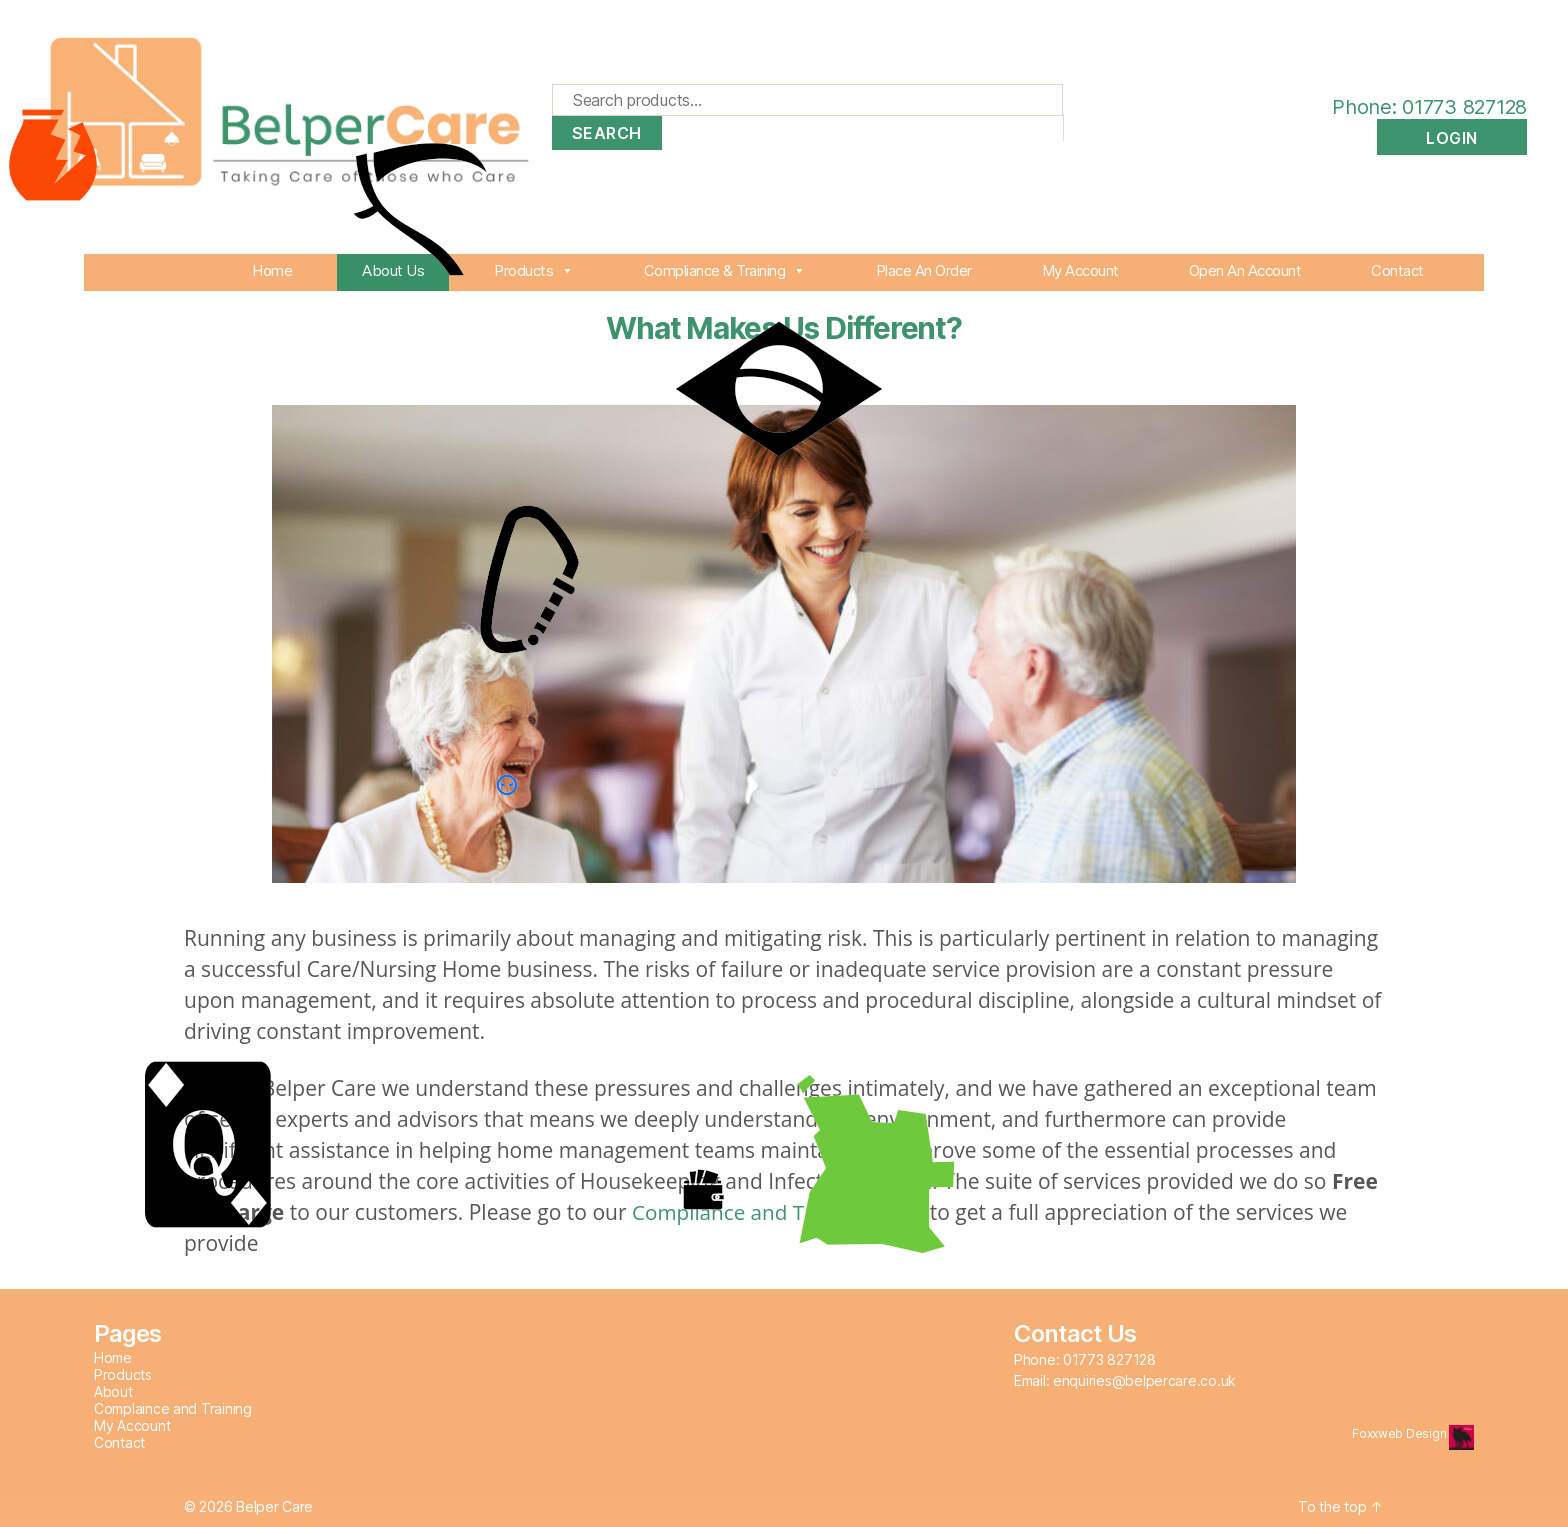 Image resolution: width=1568 pixels, height=1527 pixels. What do you see at coordinates (507, 785) in the screenshot?
I see `indicates overkill or excessive damage in gameplay` at bounding box center [507, 785].